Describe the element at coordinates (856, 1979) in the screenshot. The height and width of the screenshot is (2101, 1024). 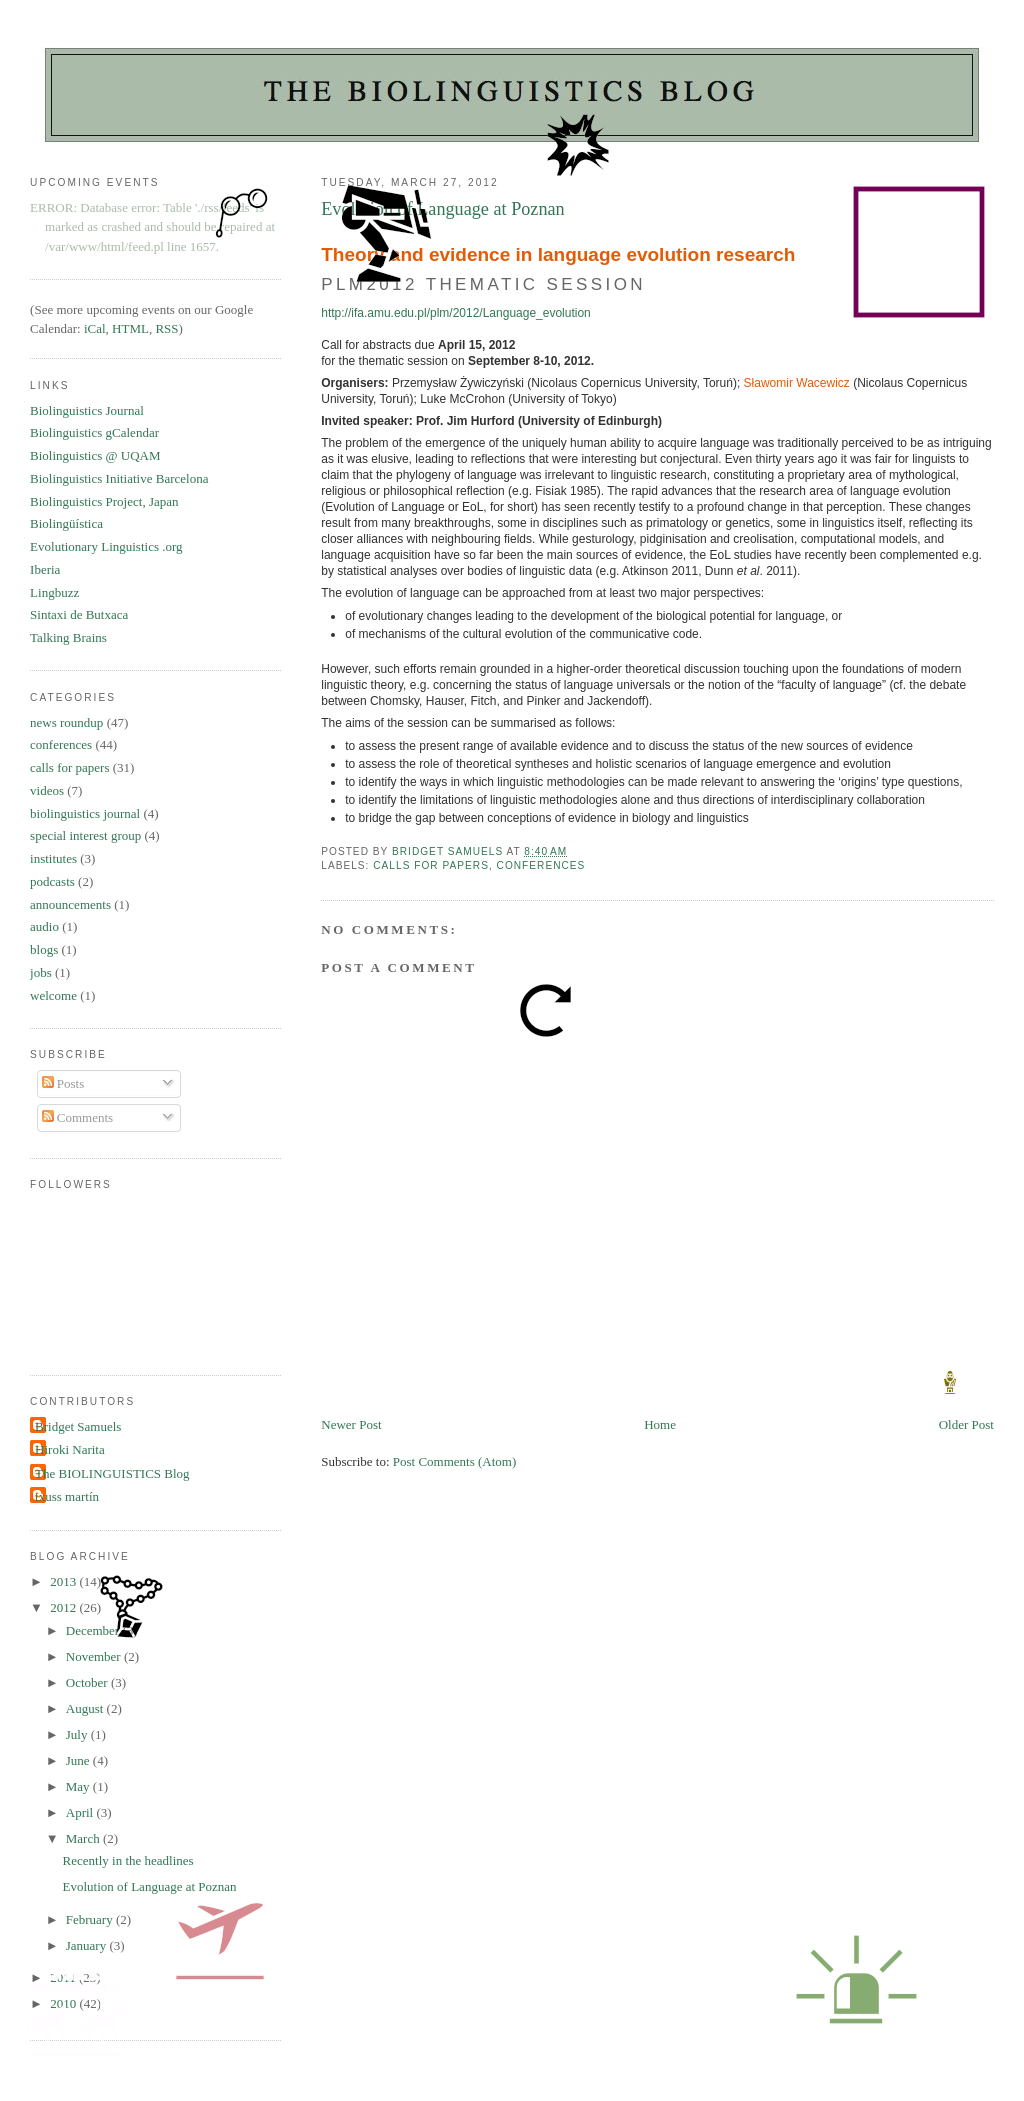
I see `indicates an active alert or emergency notification` at that location.